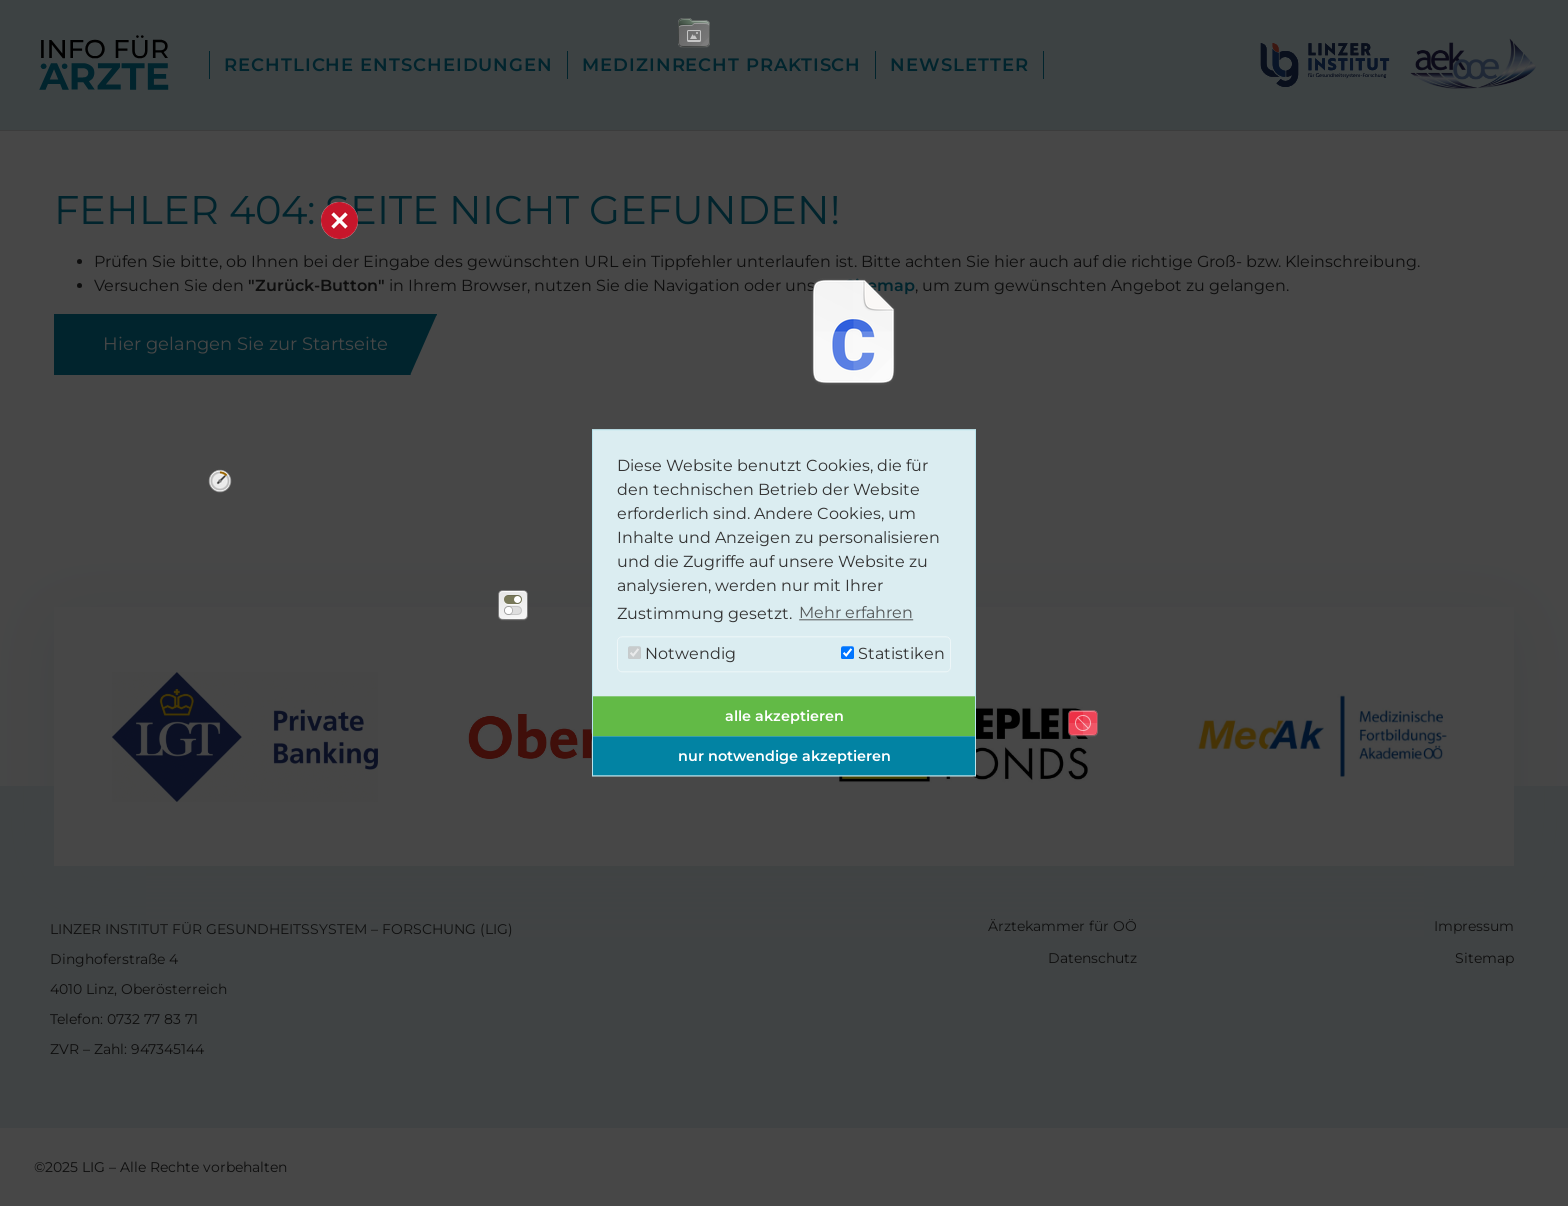 Image resolution: width=1568 pixels, height=1206 pixels. I want to click on open system tweaks or settings customization, so click(513, 605).